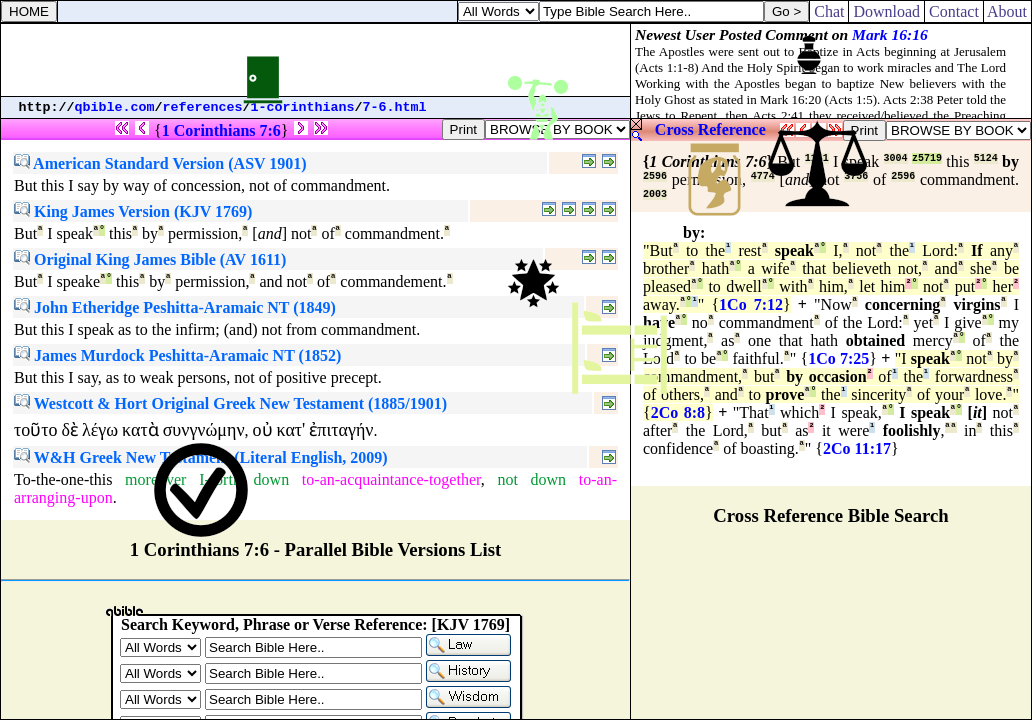 The image size is (1032, 720). What do you see at coordinates (538, 107) in the screenshot?
I see `access strength training or workout features` at bounding box center [538, 107].